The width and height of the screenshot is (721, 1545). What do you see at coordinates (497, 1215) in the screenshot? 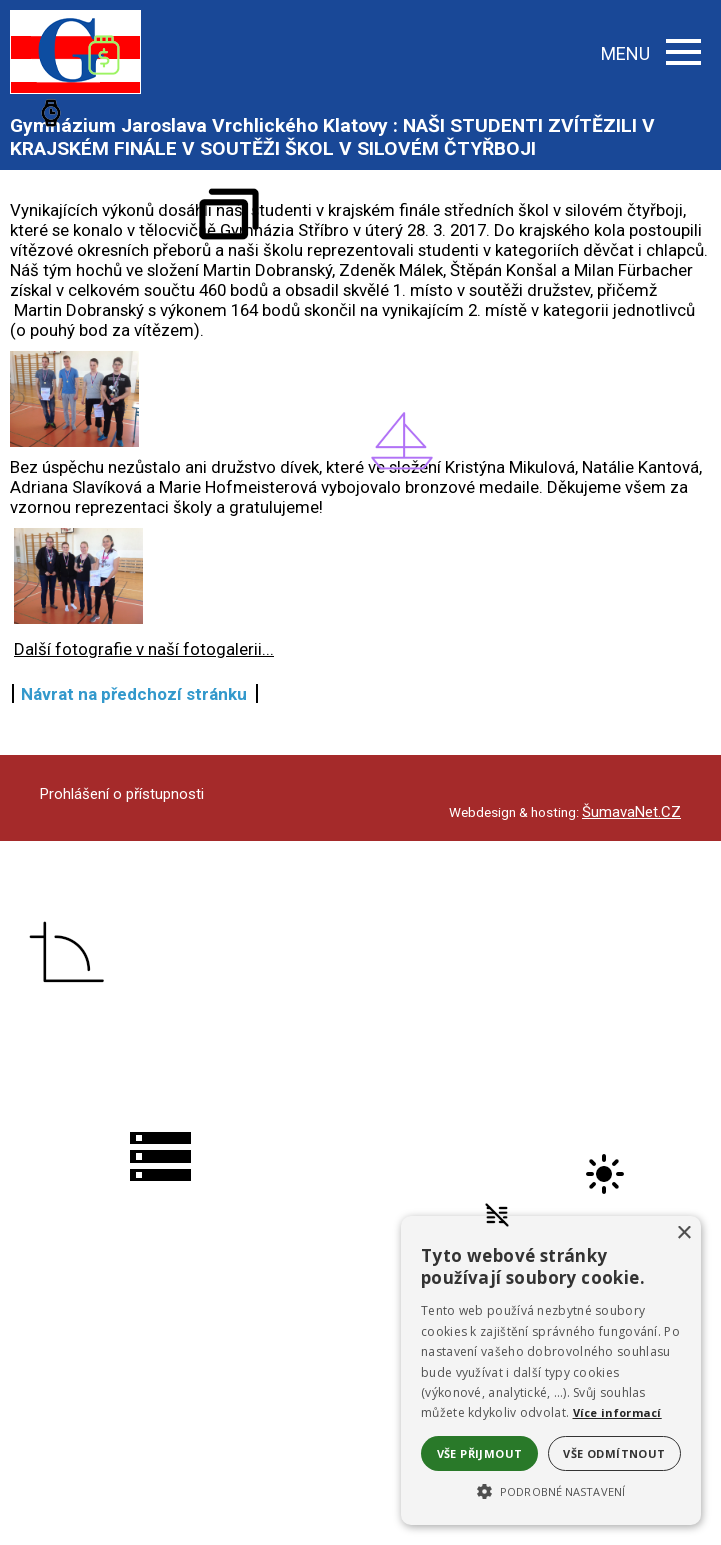
I see `disable column view` at bounding box center [497, 1215].